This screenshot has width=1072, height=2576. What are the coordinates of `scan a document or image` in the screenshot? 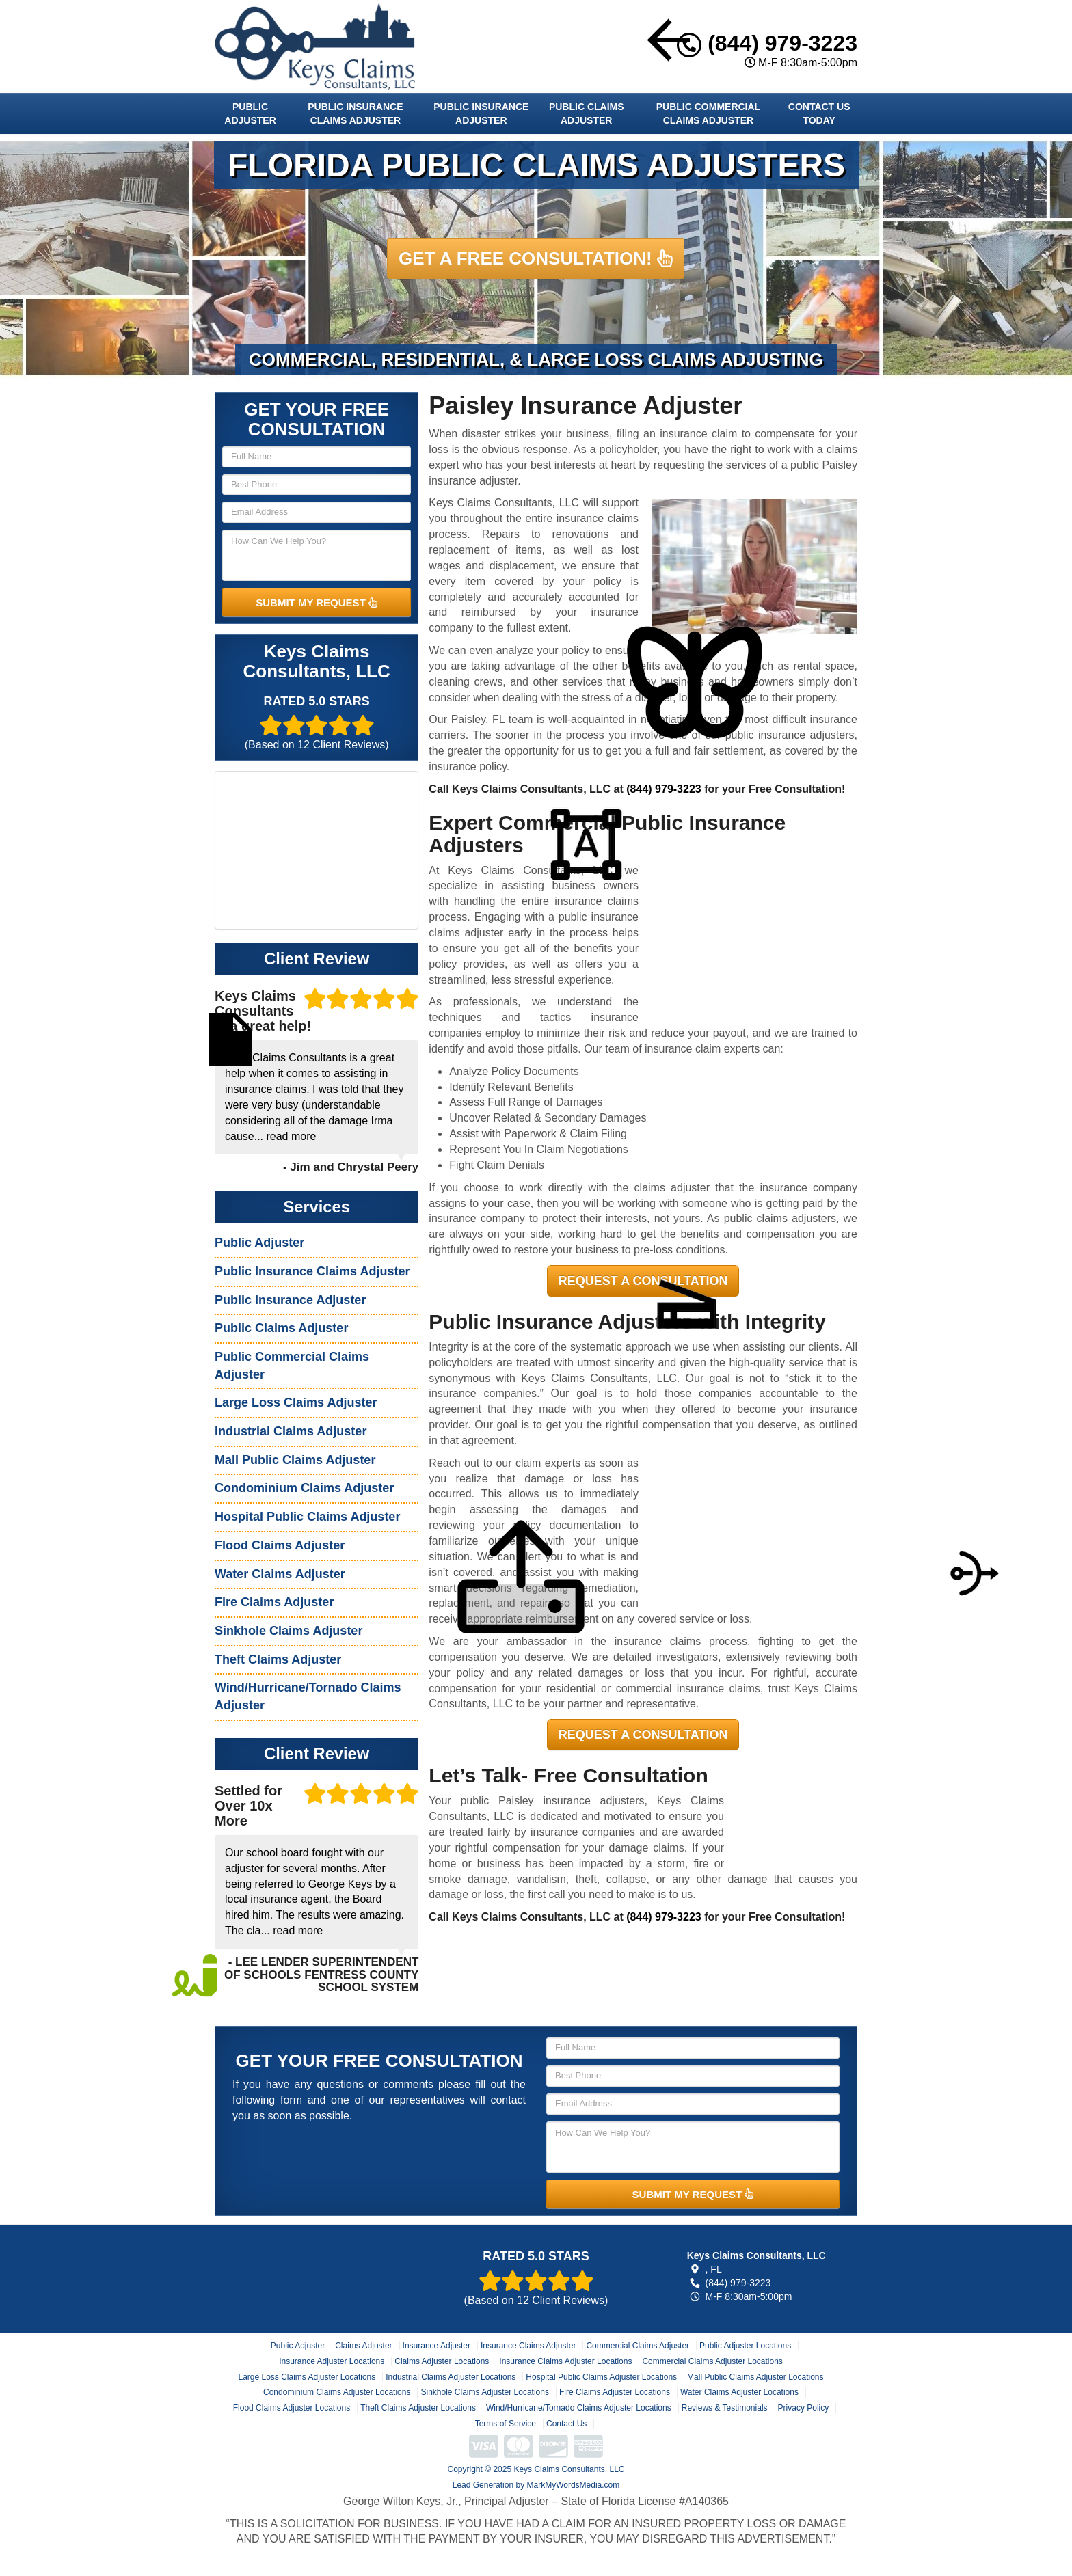 It's located at (686, 1302).